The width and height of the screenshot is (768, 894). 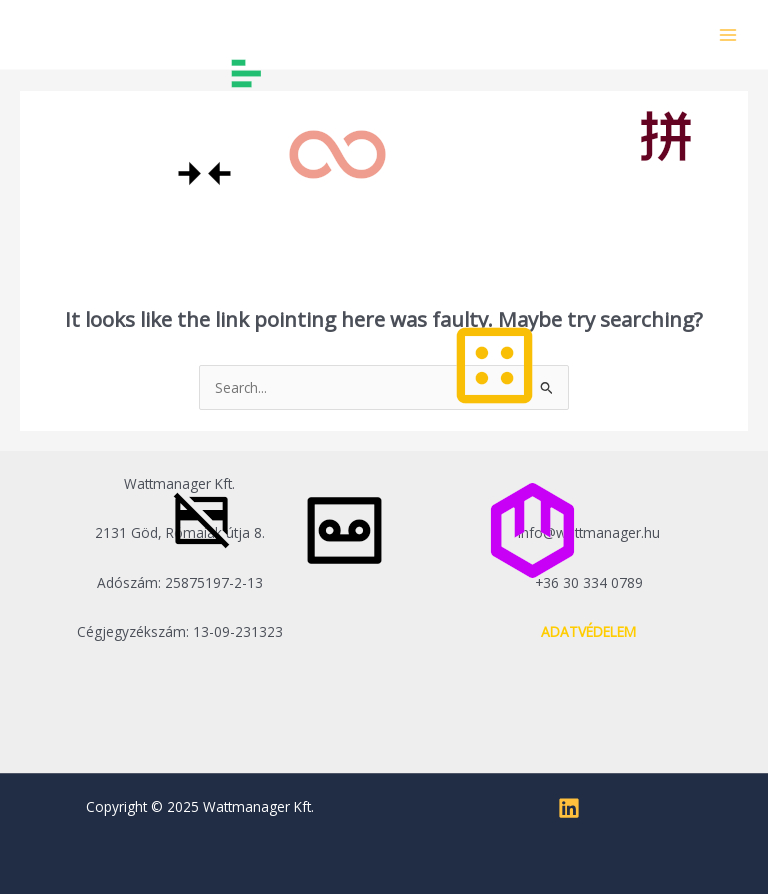 I want to click on play or access cassette tape audio, so click(x=344, y=530).